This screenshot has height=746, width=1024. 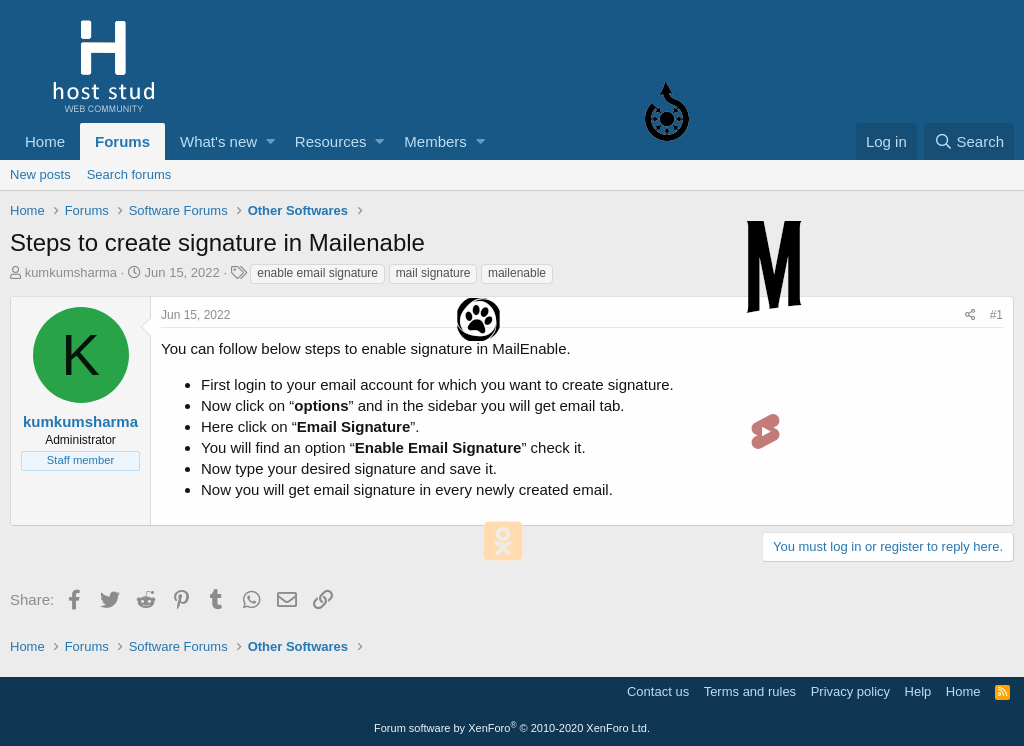 I want to click on visit wikimedia commons, so click(x=667, y=111).